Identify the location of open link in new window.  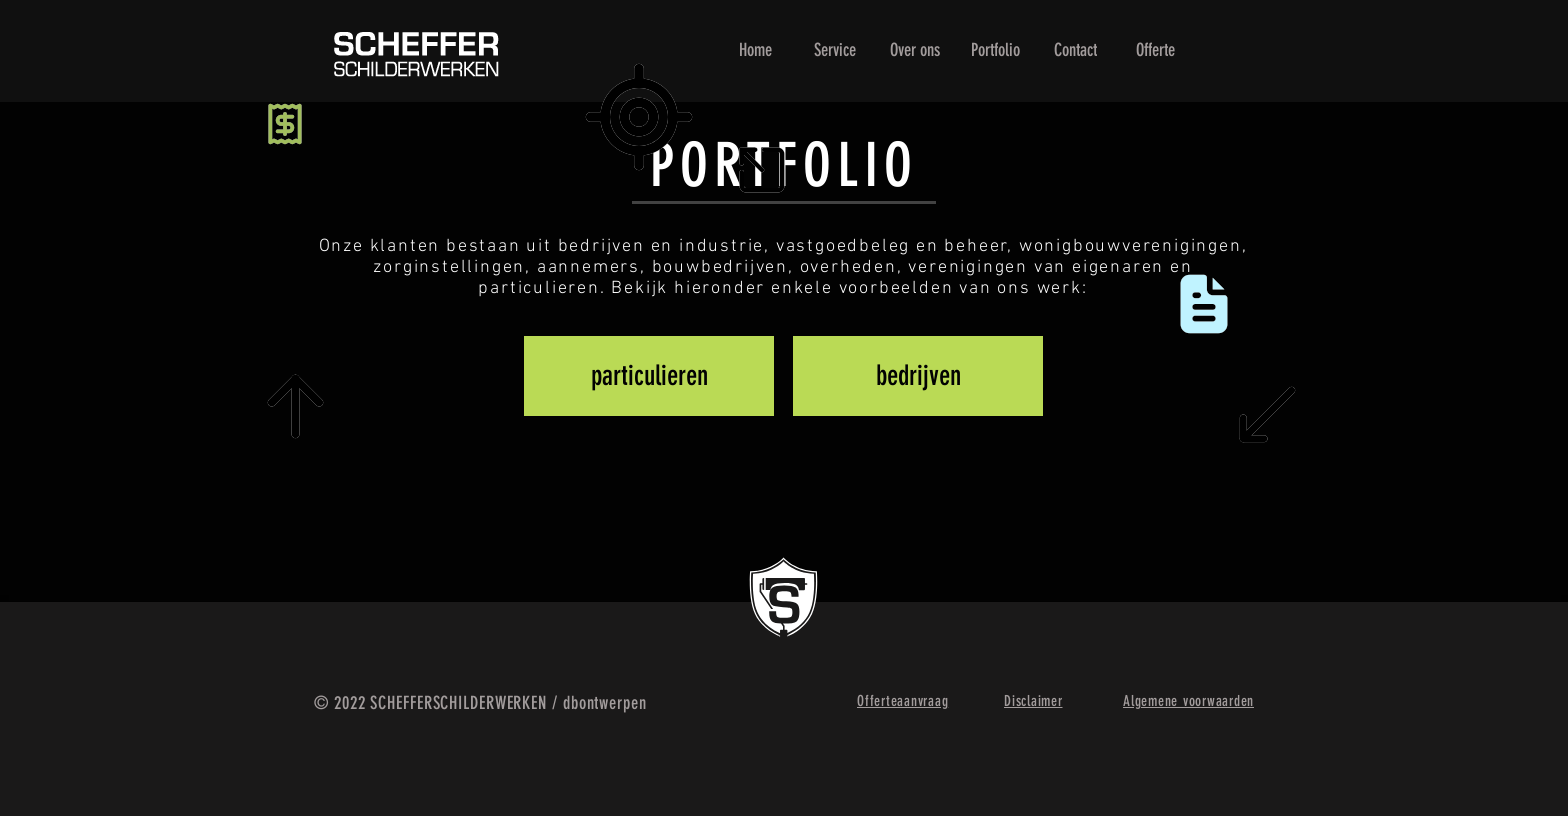
(762, 170).